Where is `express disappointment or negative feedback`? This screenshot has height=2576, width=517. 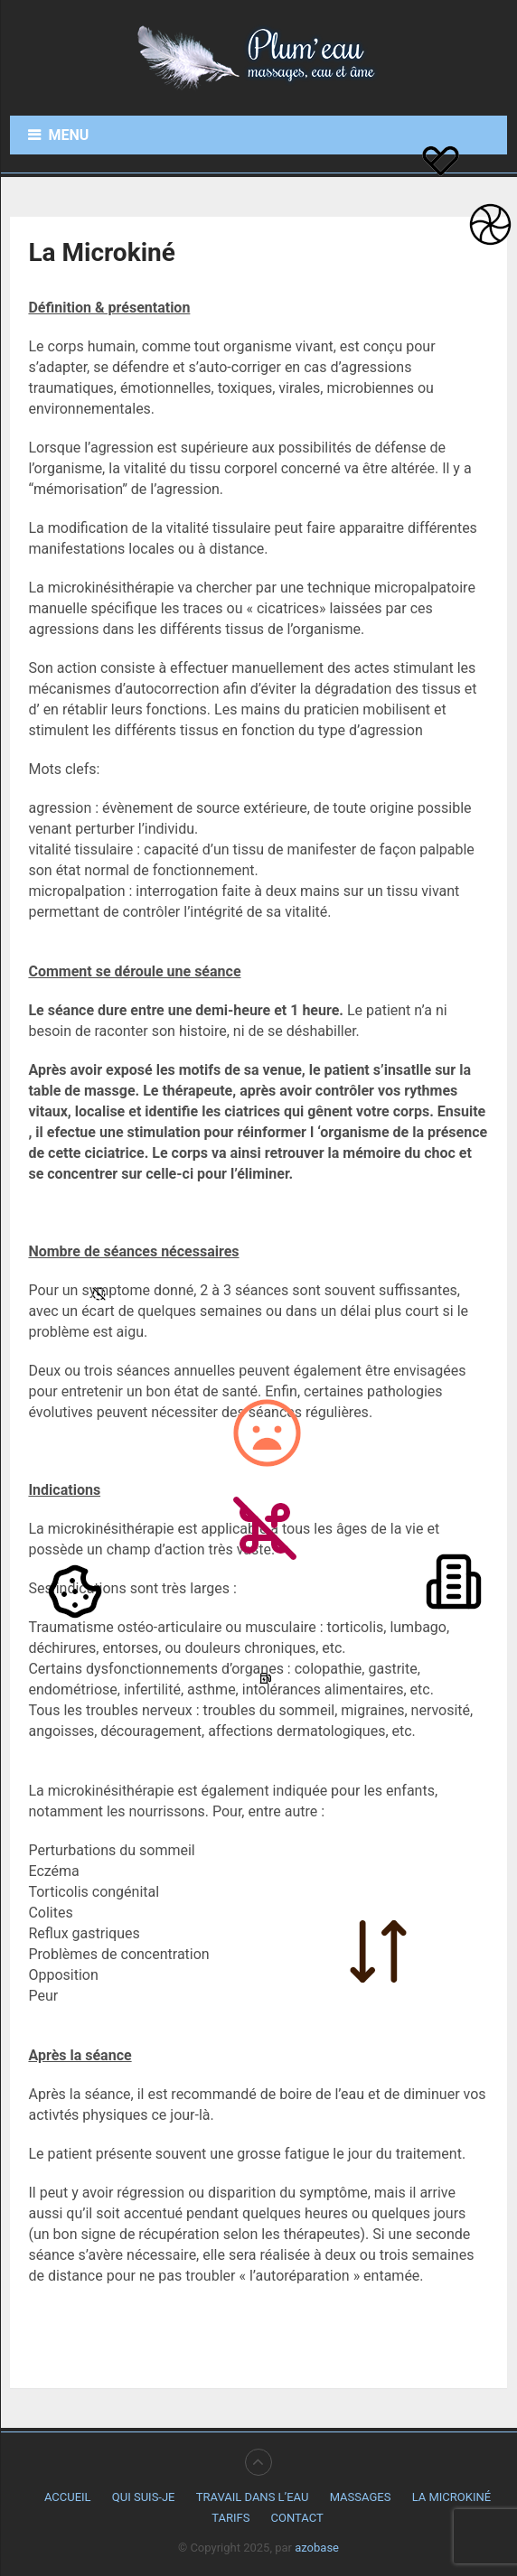 express disappointment or negative feedback is located at coordinates (267, 1433).